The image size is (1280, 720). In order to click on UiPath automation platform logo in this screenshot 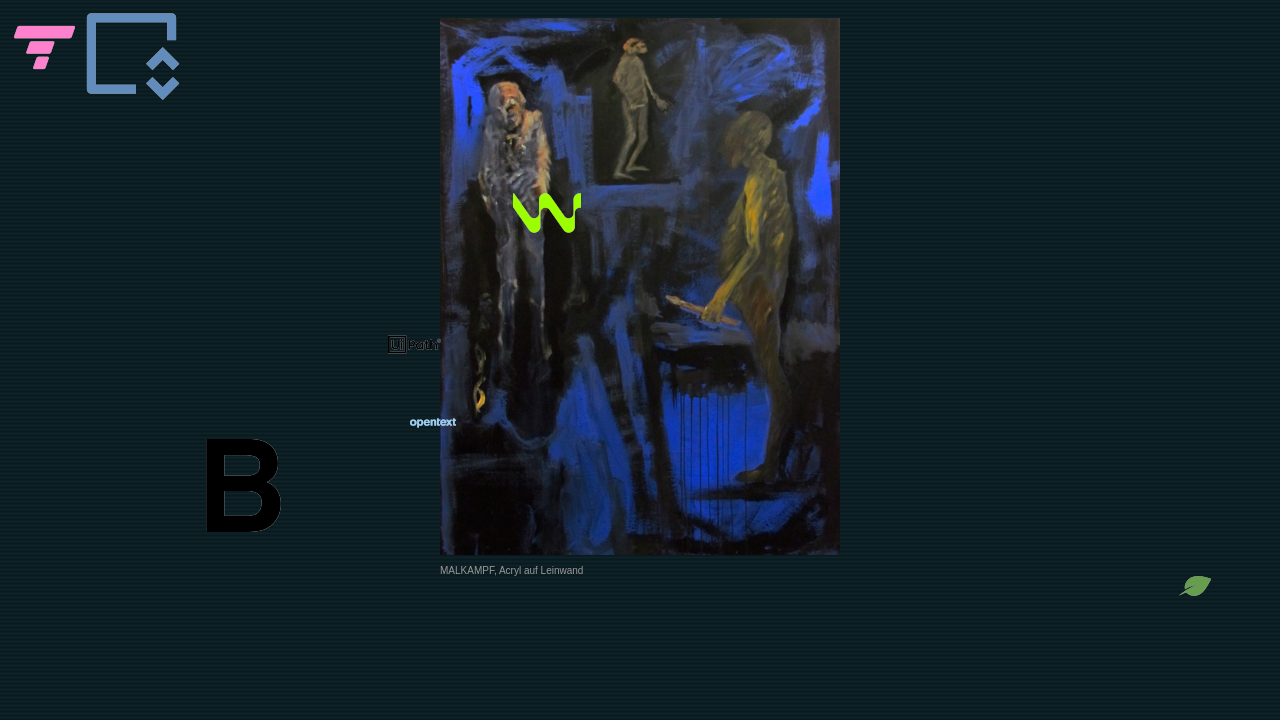, I will do `click(414, 344)`.